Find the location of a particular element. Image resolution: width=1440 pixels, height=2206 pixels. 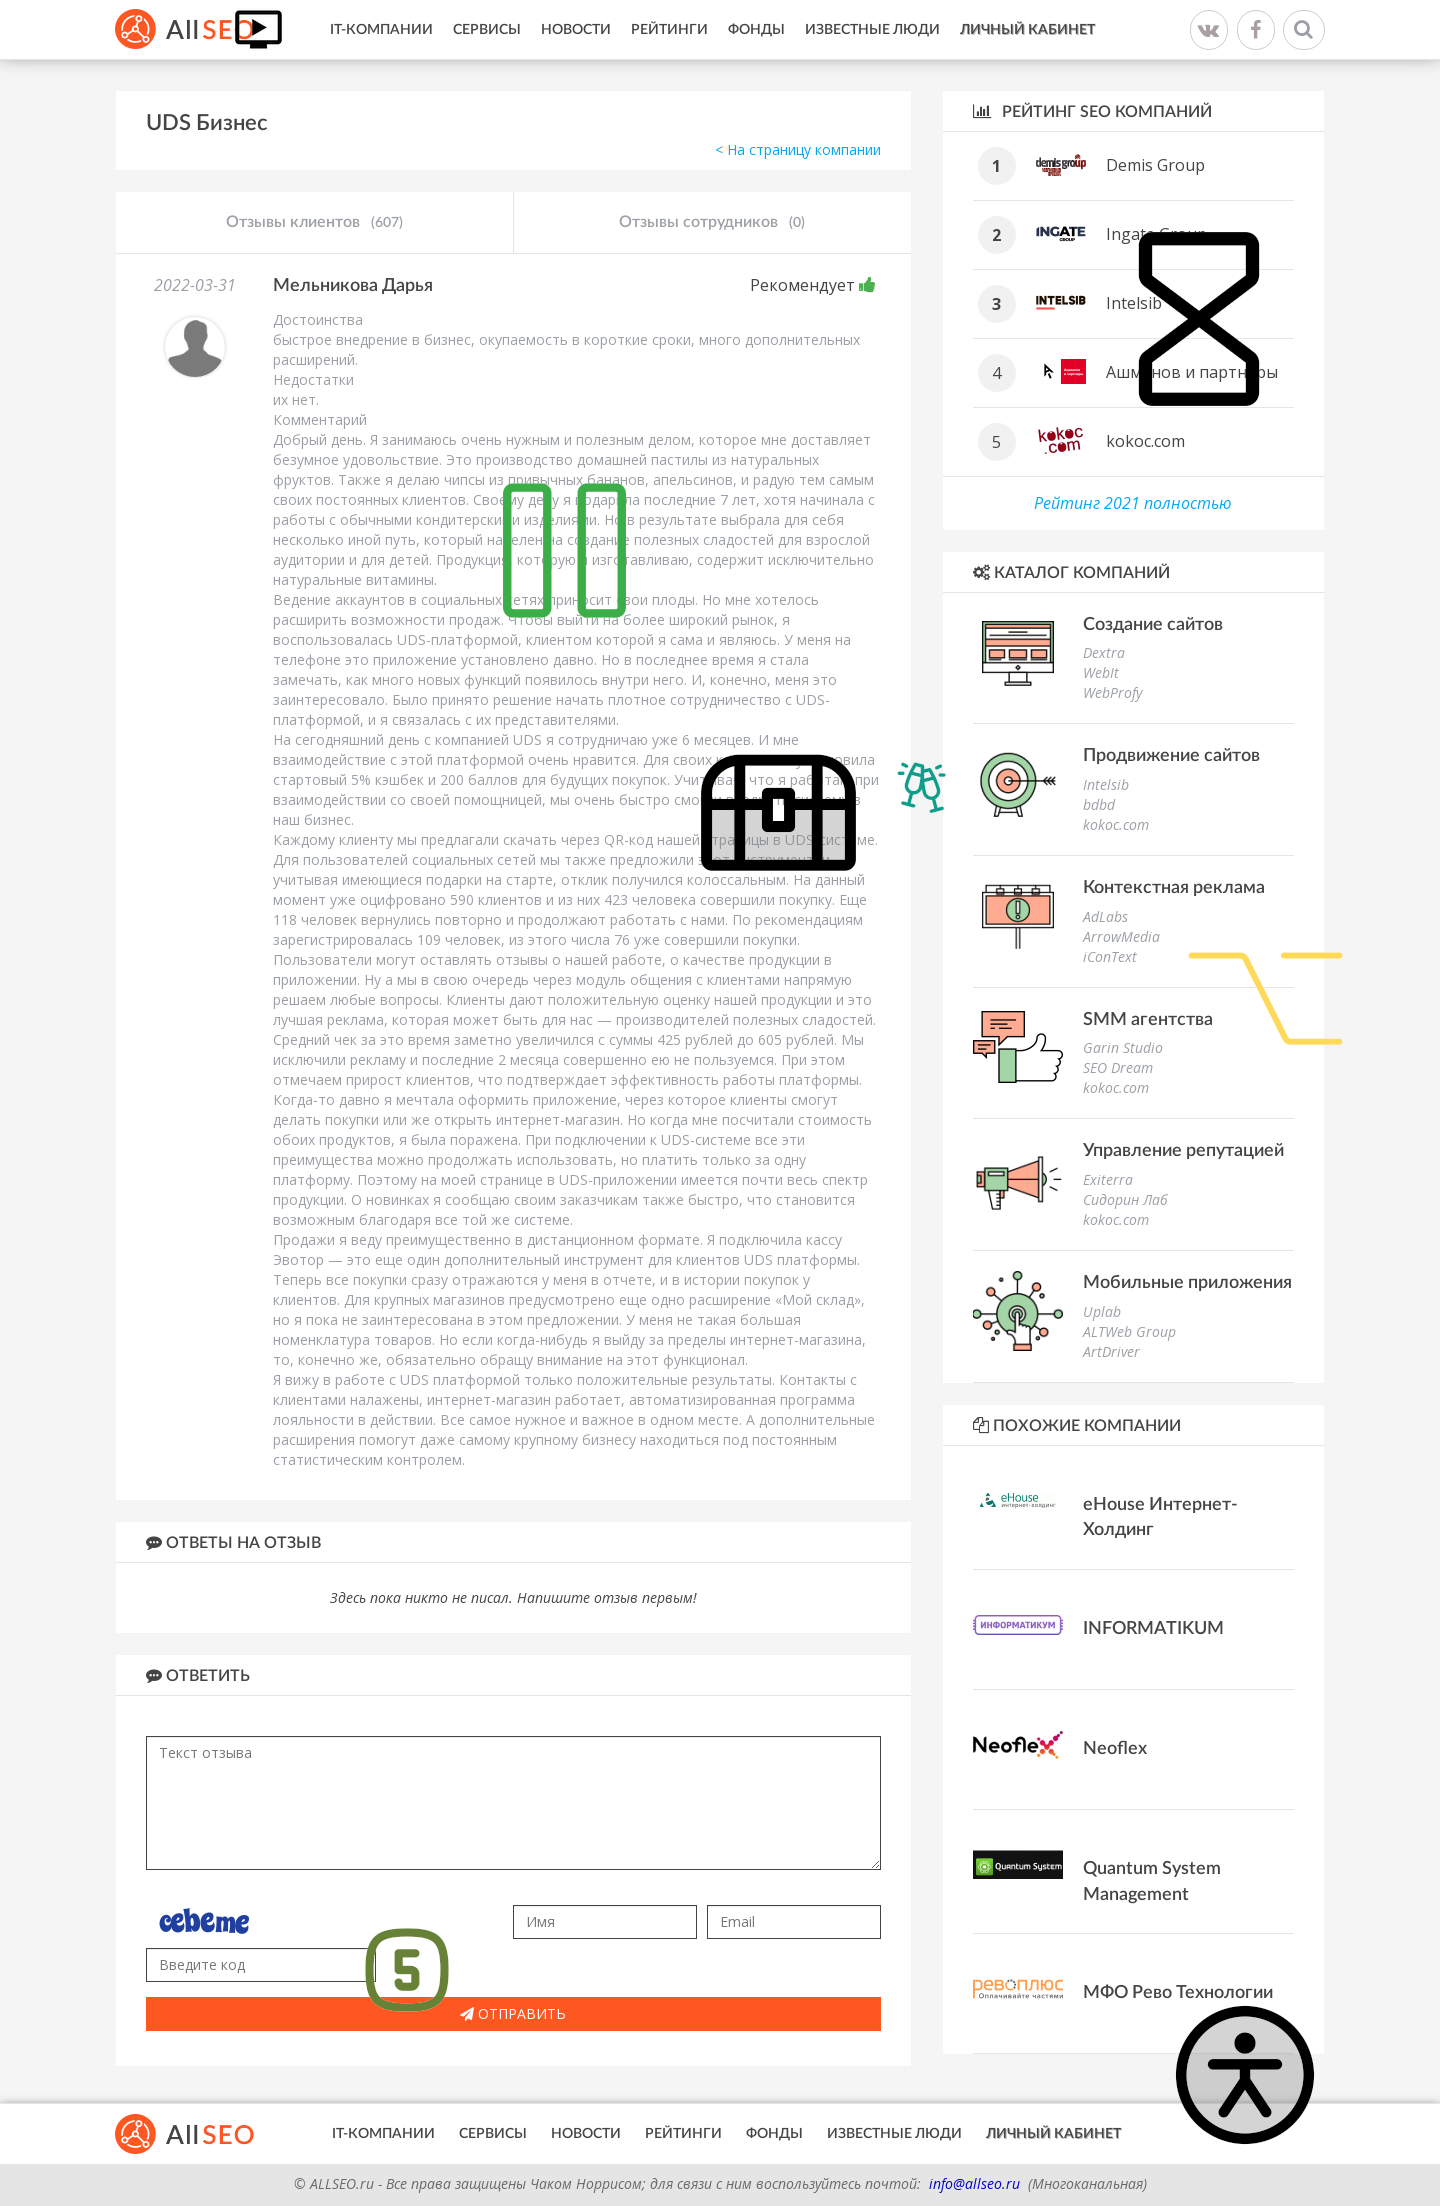

access your rewards or collectibles is located at coordinates (778, 815).